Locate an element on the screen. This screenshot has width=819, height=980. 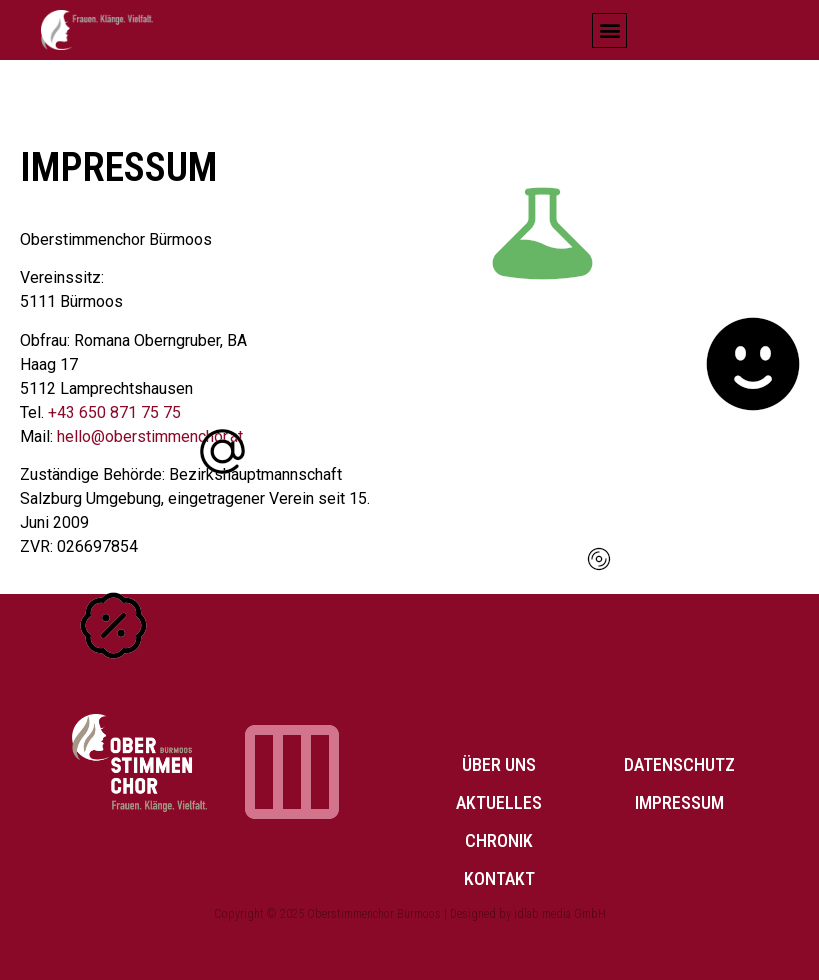
switch to three-column layout is located at coordinates (292, 772).